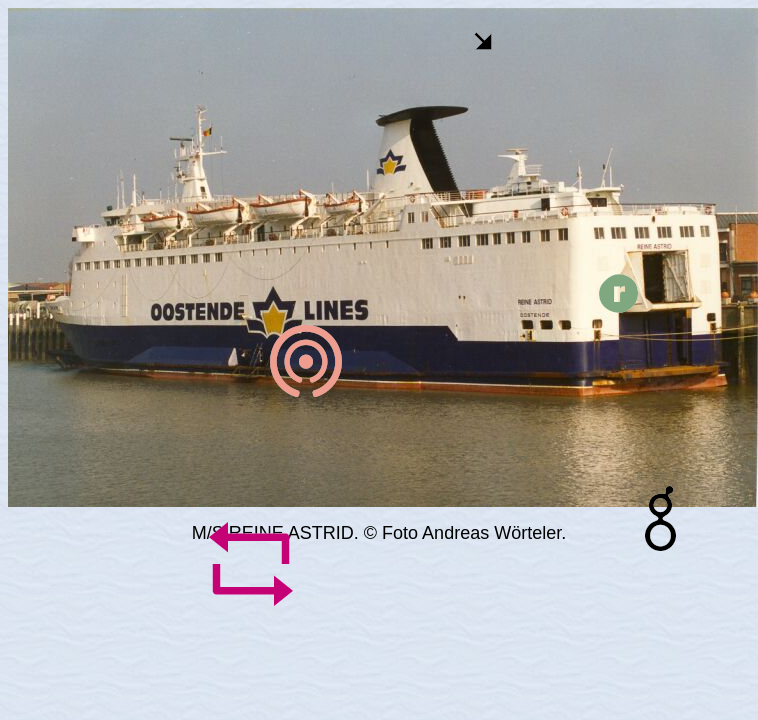  What do you see at coordinates (660, 518) in the screenshot?
I see `greenhouse recruiting software logo` at bounding box center [660, 518].